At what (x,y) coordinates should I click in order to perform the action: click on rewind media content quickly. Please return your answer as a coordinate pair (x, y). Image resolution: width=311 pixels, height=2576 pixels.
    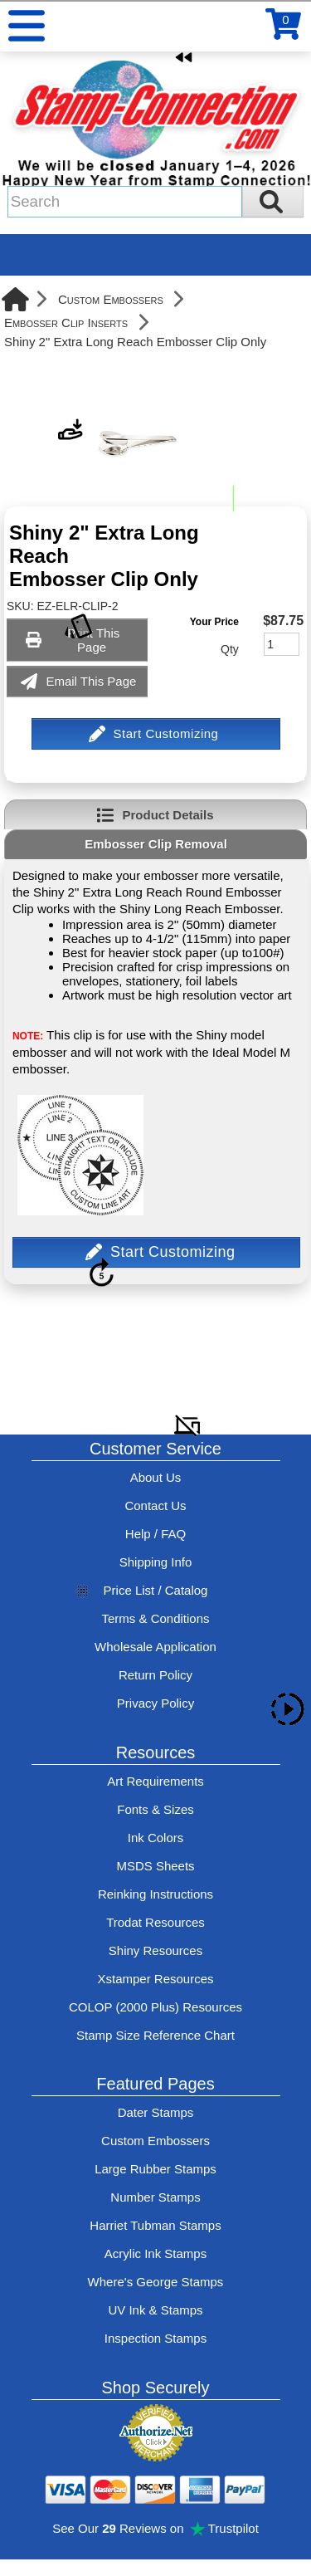
    Looking at the image, I should click on (184, 57).